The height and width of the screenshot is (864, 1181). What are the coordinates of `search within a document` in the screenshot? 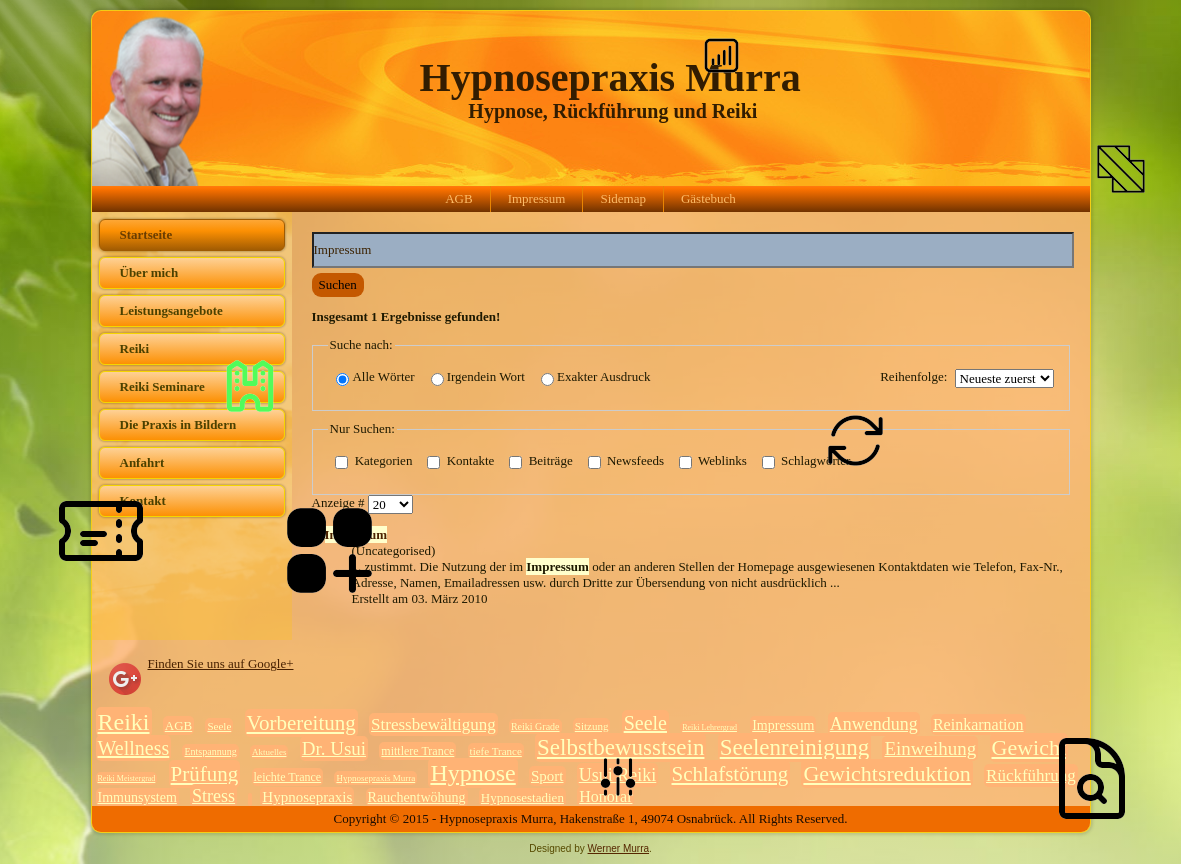 It's located at (1092, 780).